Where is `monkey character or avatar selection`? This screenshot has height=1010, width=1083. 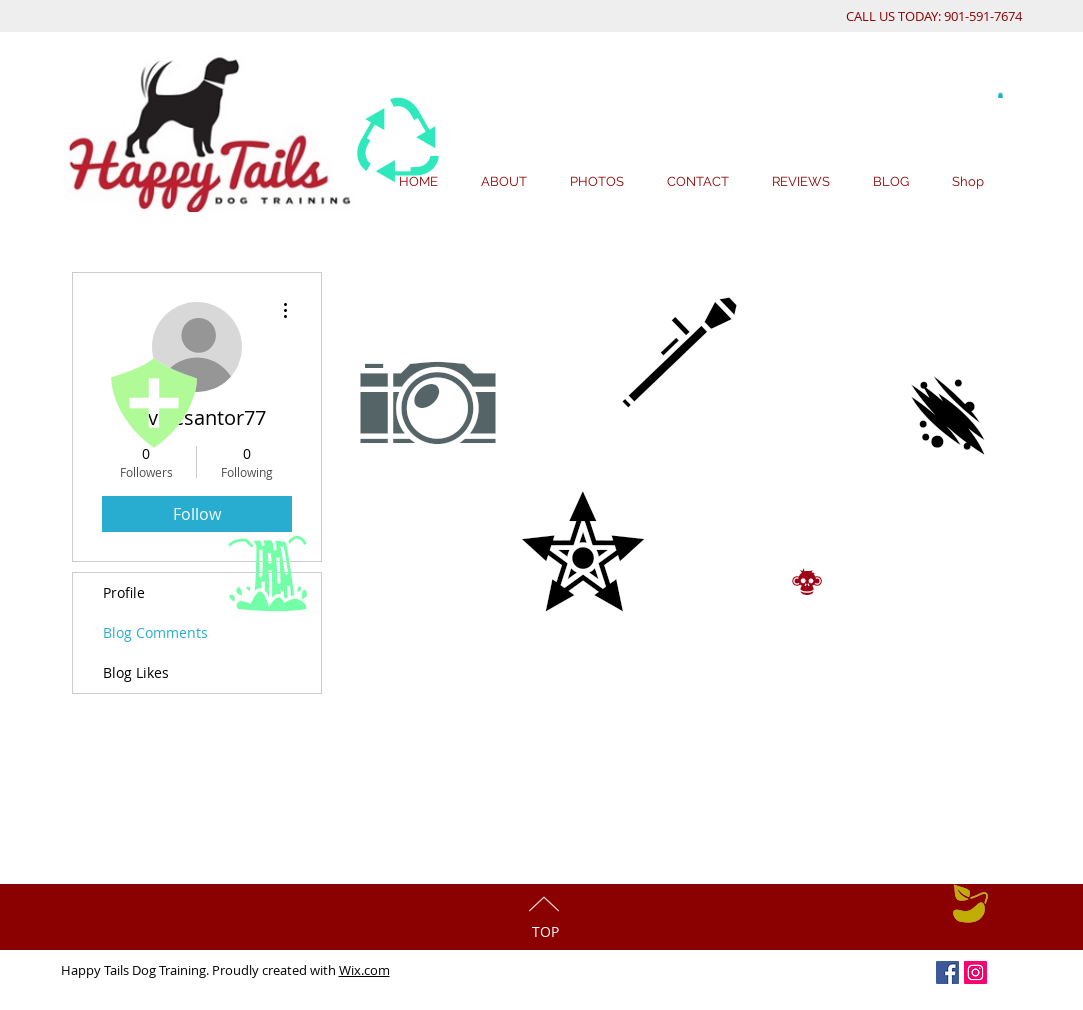
monkey character or avatar selection is located at coordinates (807, 583).